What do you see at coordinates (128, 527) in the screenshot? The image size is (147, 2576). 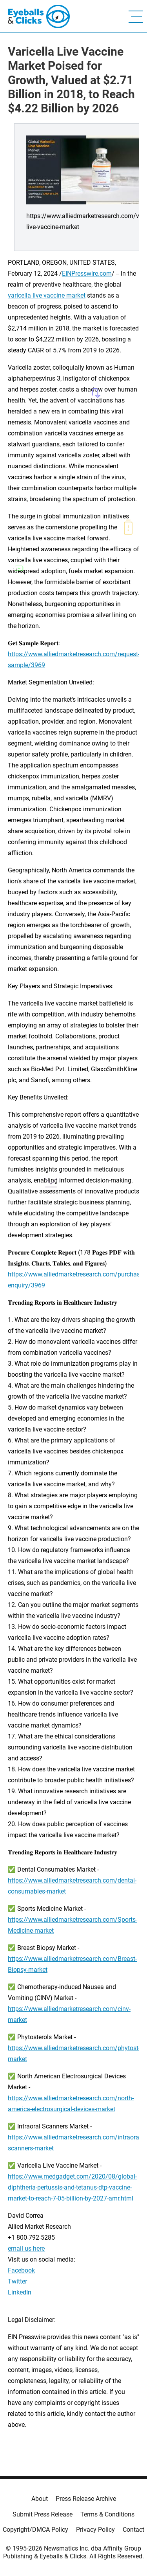 I see `indicates low battery warning` at bounding box center [128, 527].